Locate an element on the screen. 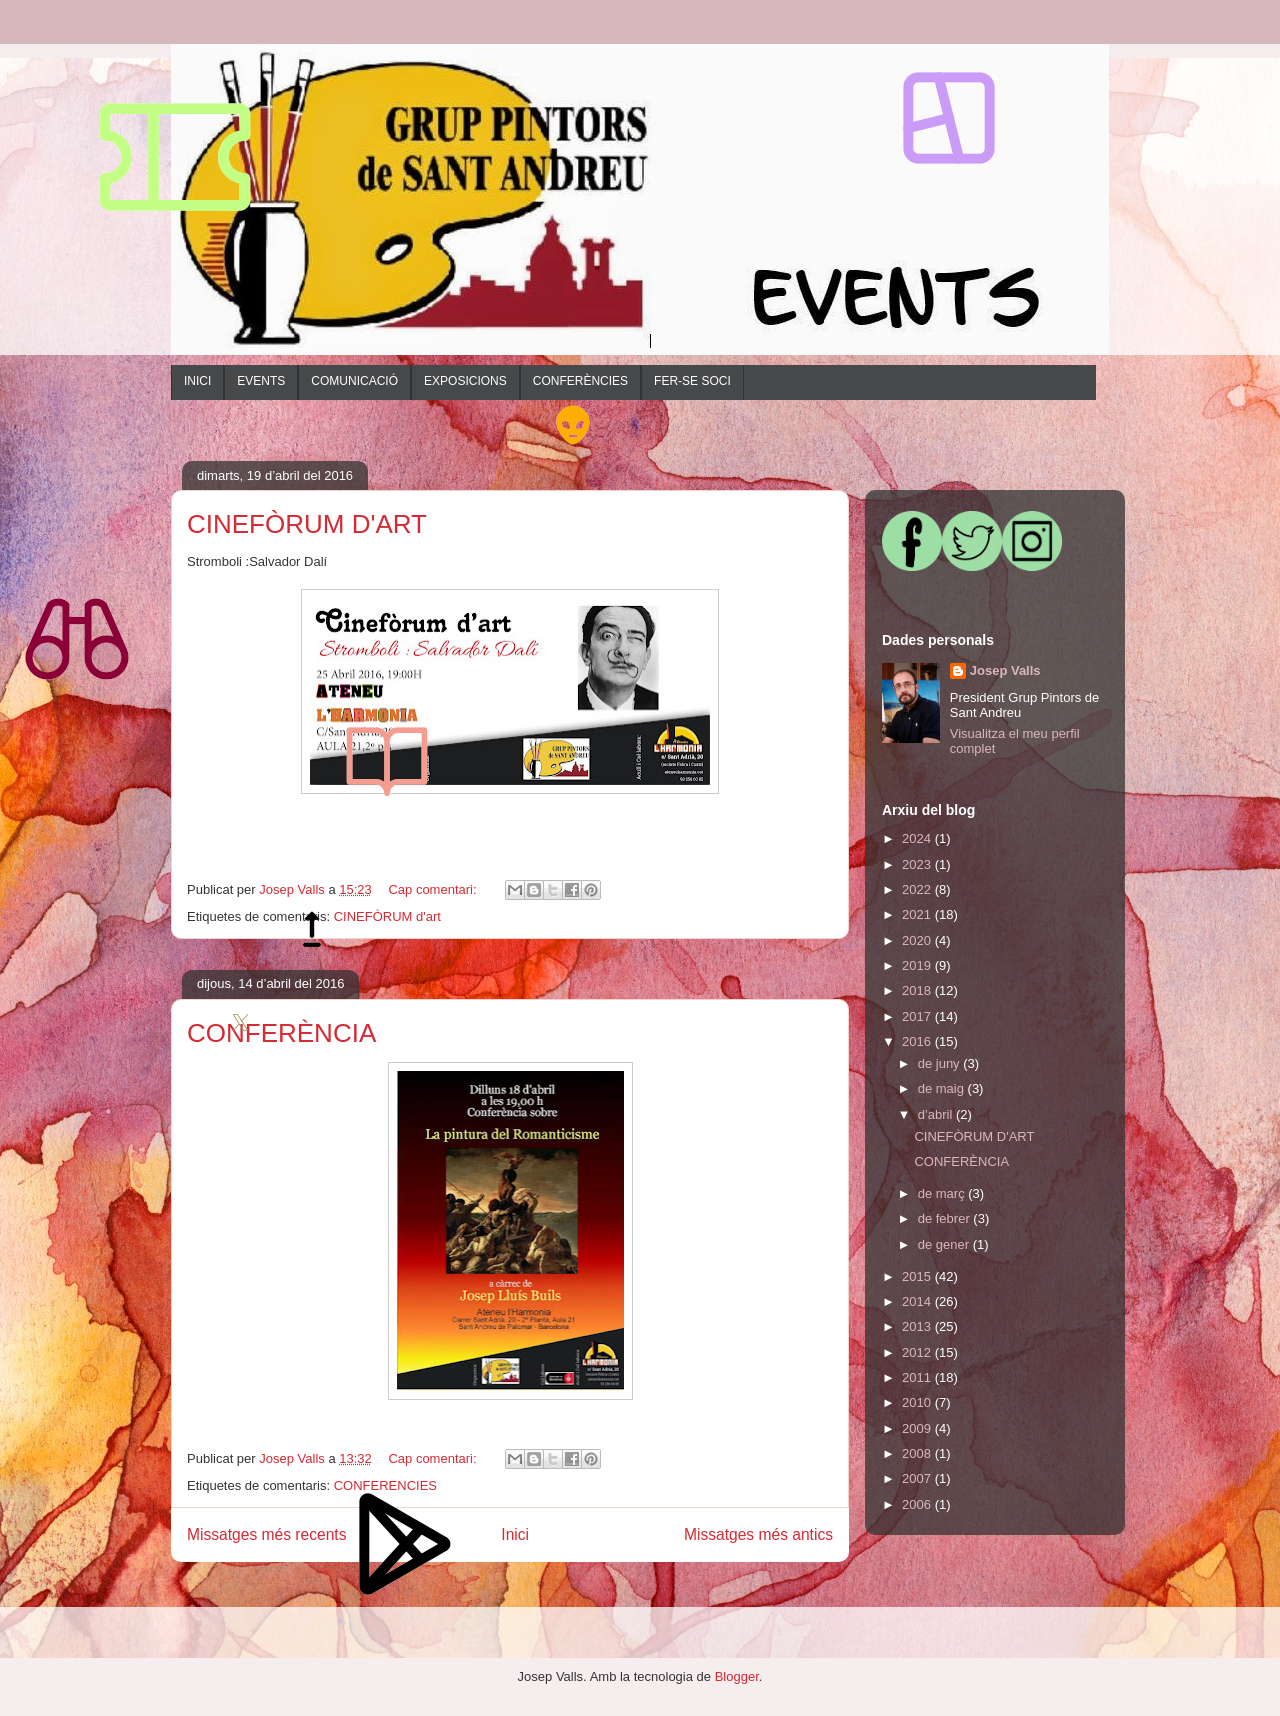 Image resolution: width=1280 pixels, height=1716 pixels. open reading mode or e-reader is located at coordinates (387, 756).